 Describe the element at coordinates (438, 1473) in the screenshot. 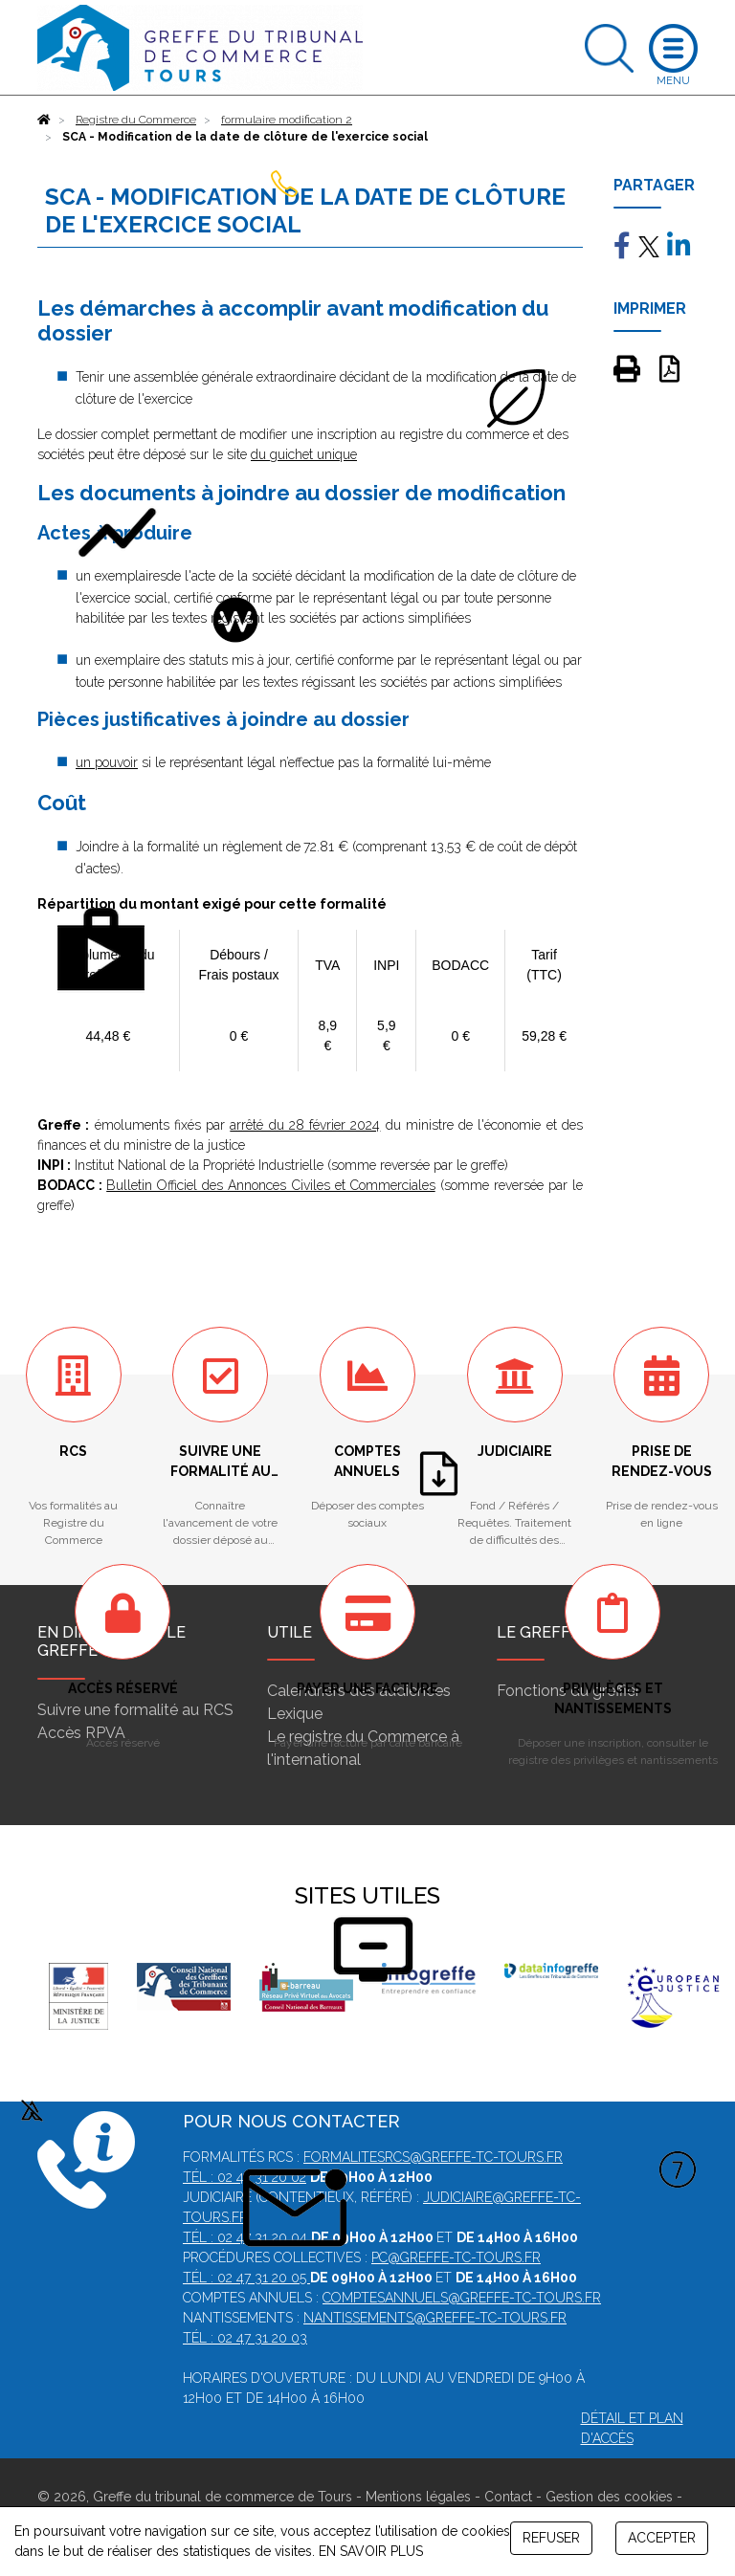

I see `download a file` at that location.